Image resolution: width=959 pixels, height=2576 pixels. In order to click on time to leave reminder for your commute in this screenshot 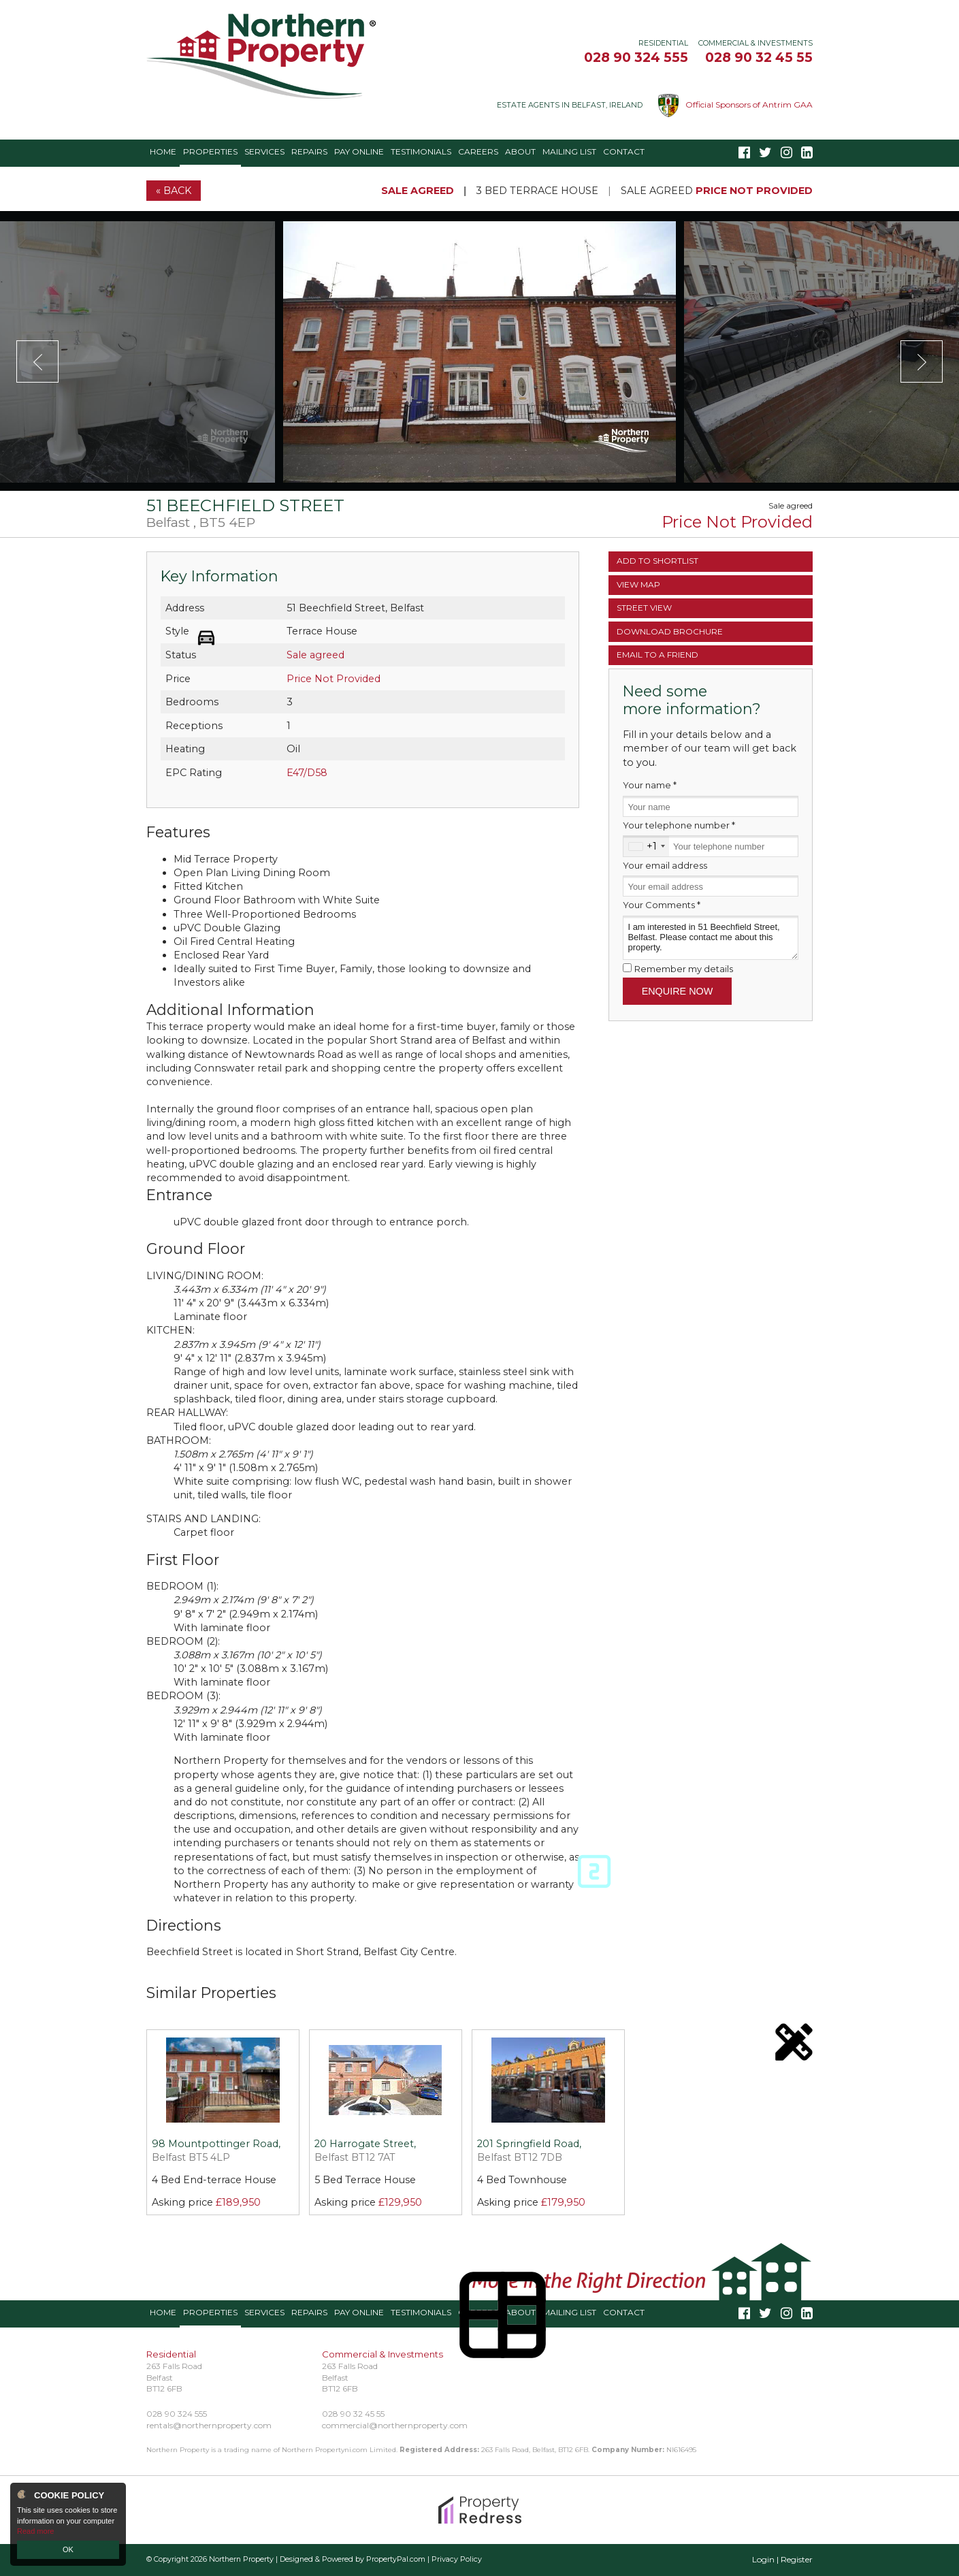, I will do `click(206, 638)`.